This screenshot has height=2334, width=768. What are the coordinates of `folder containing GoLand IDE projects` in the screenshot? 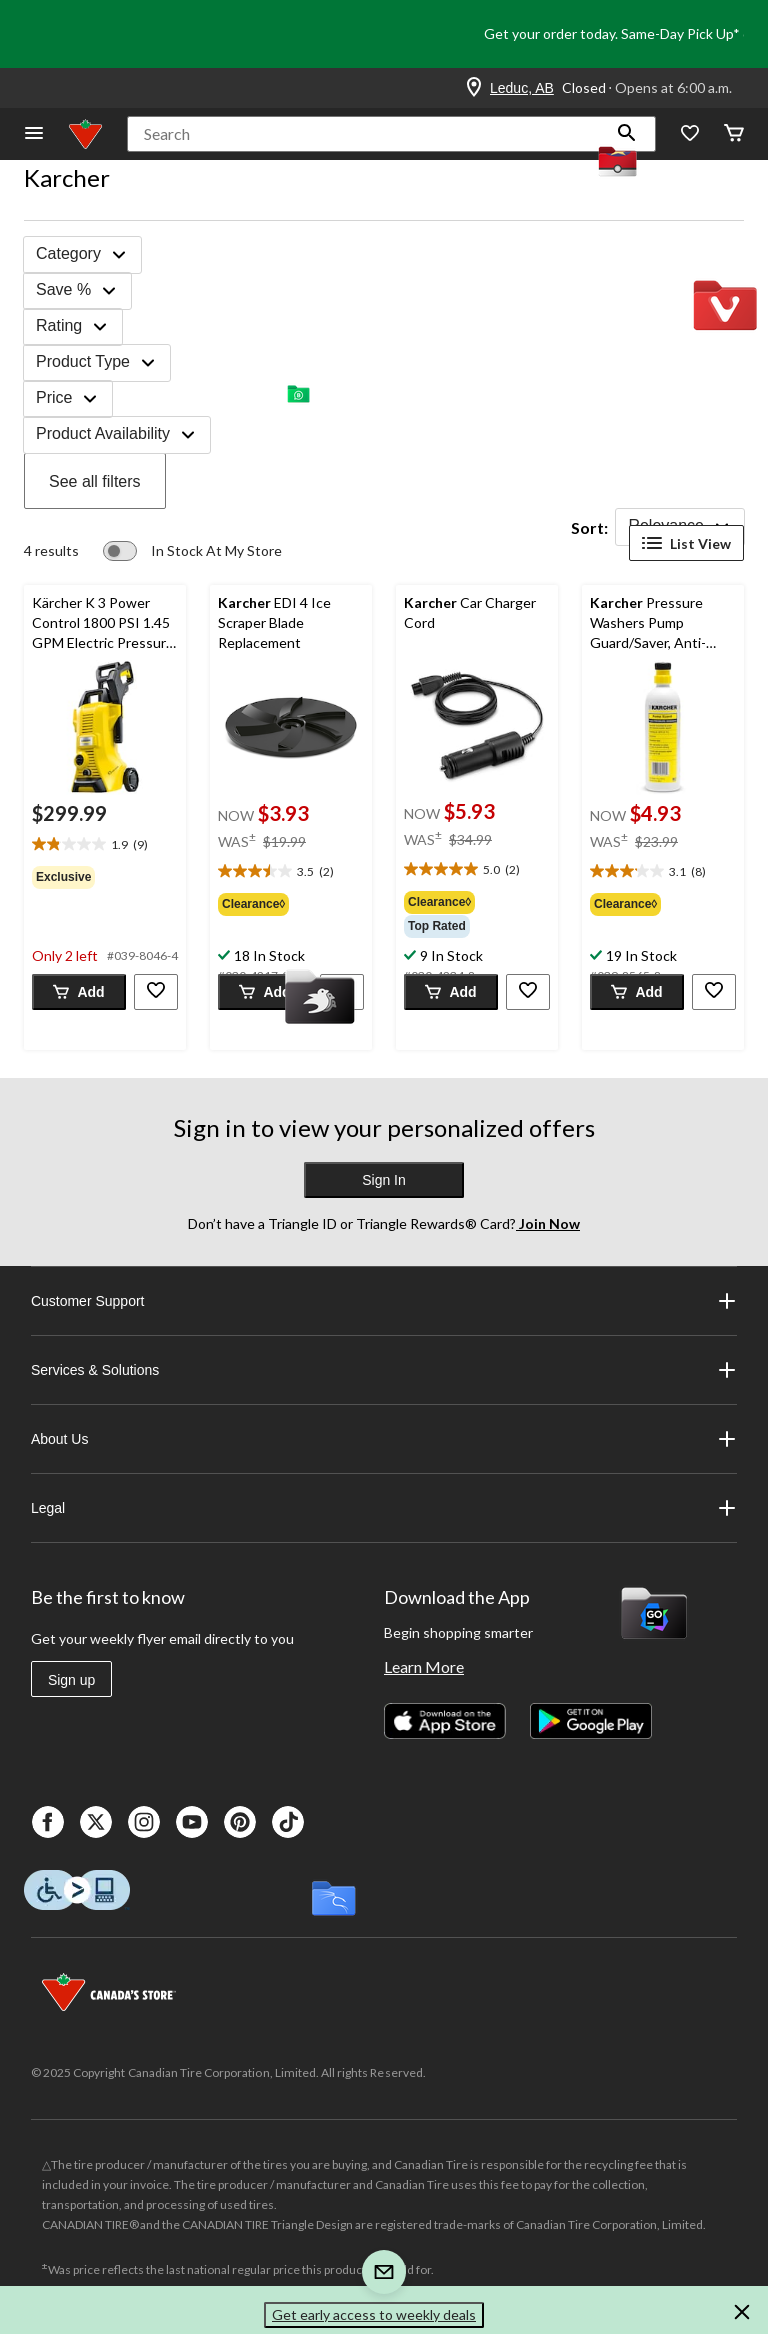 It's located at (654, 1615).